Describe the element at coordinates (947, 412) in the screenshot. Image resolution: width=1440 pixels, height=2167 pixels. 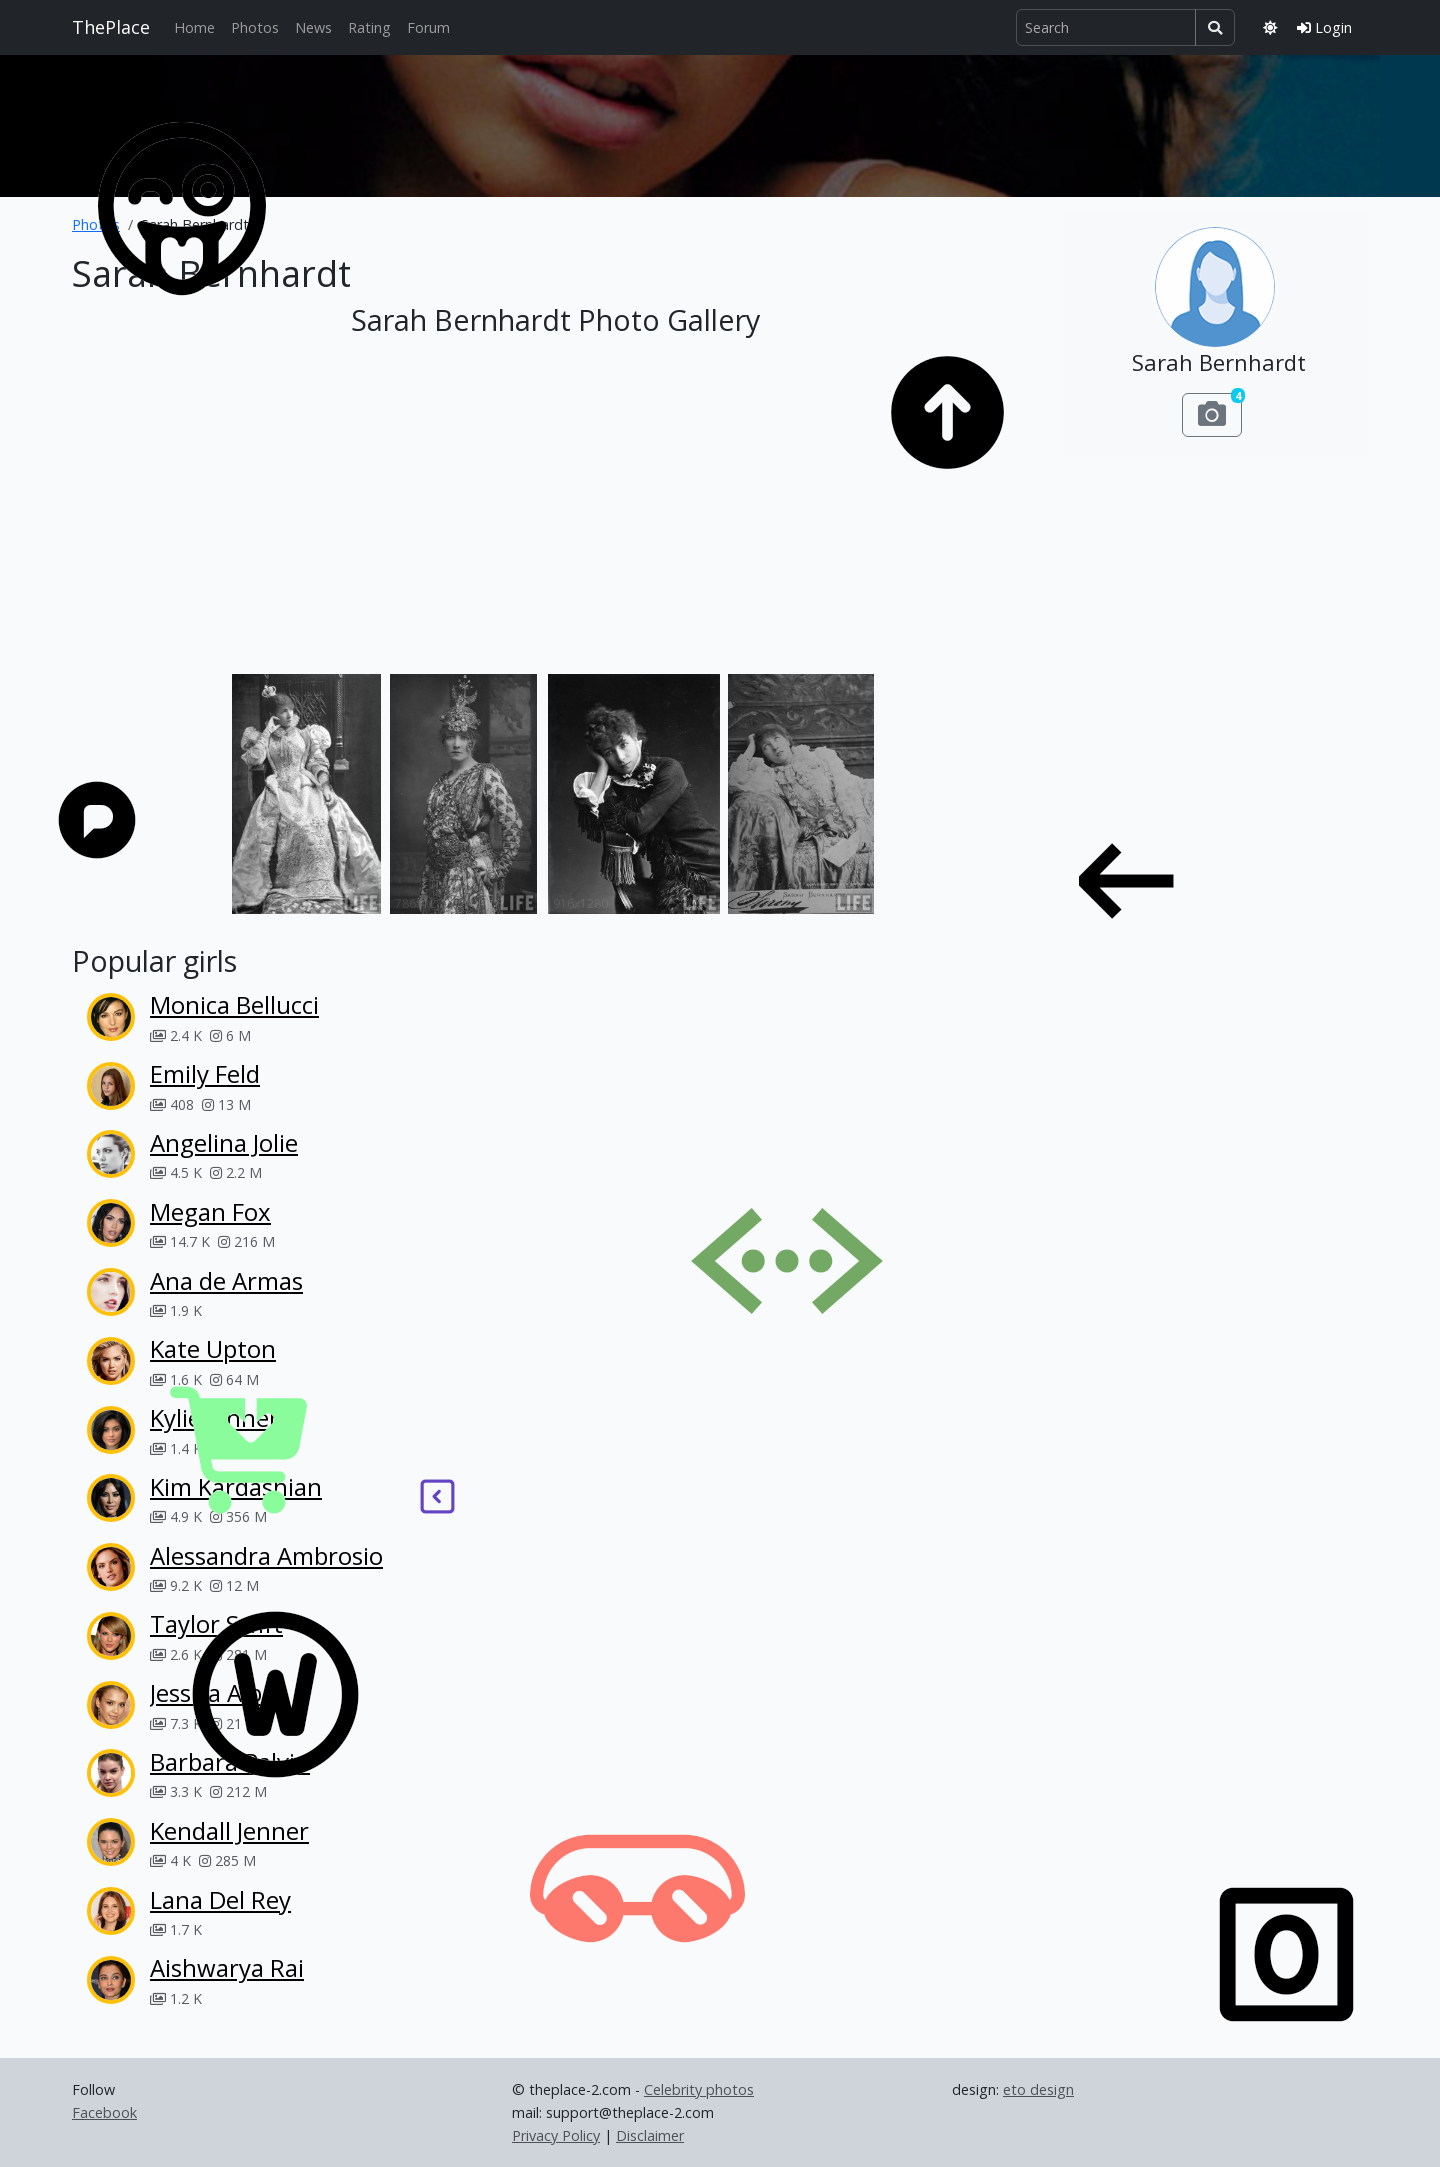
I see `upload a file or content` at that location.